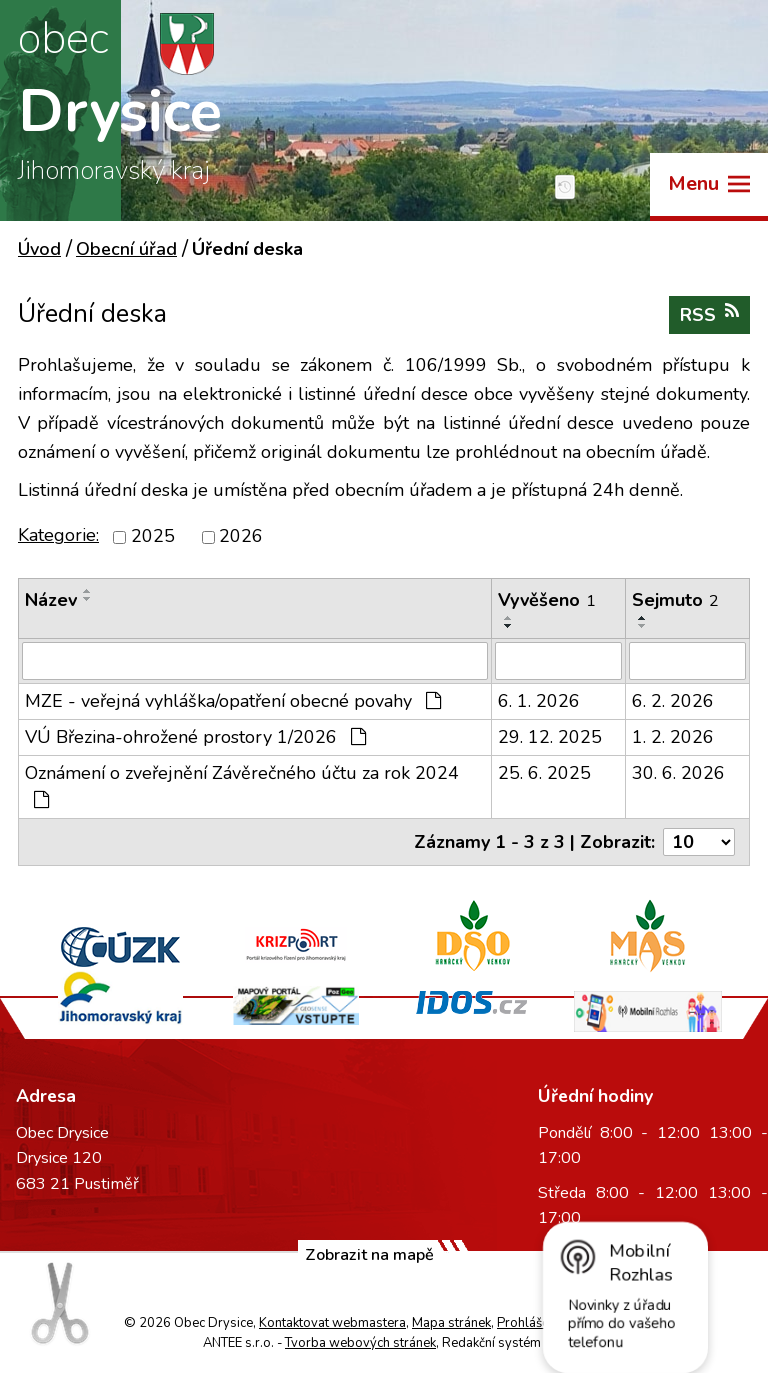 This screenshot has height=1373, width=768. What do you see at coordinates (565, 187) in the screenshot?
I see `a file backup or version history document` at bounding box center [565, 187].